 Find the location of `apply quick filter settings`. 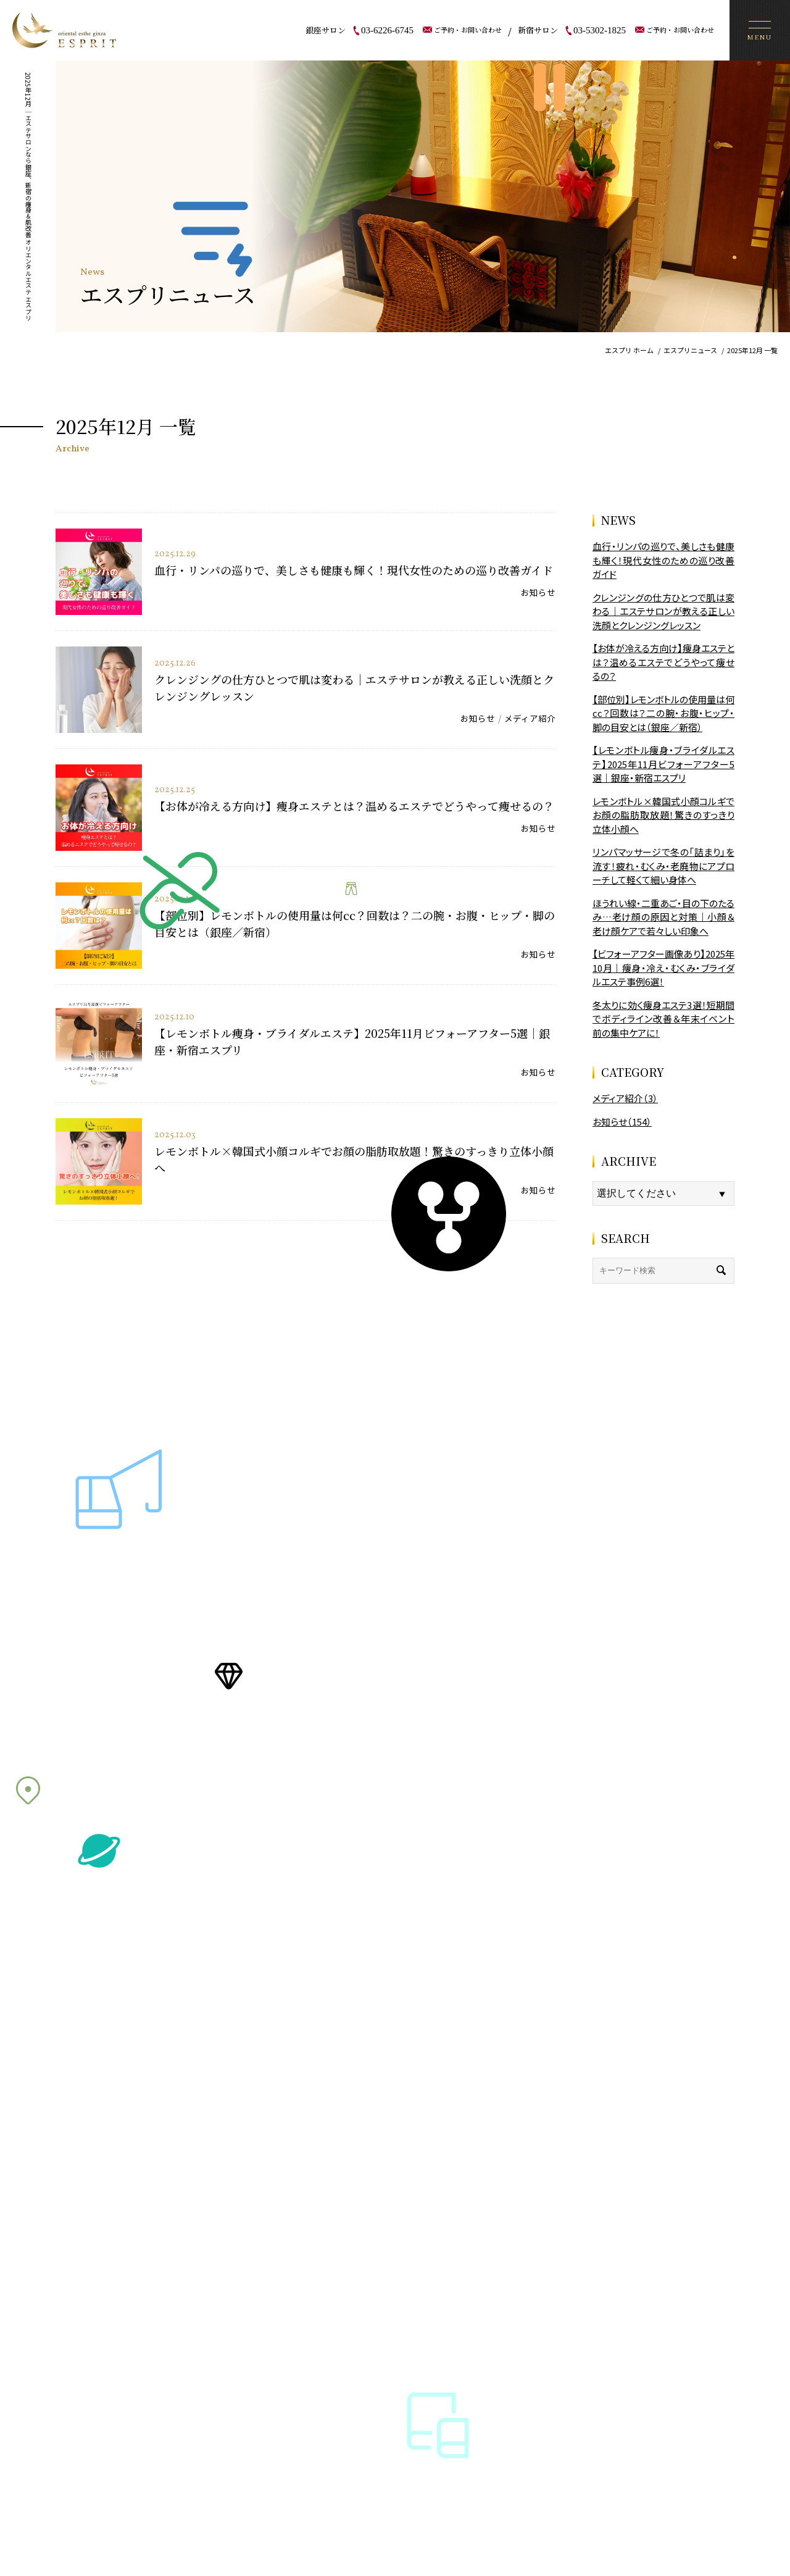

apply quick filter settings is located at coordinates (210, 231).